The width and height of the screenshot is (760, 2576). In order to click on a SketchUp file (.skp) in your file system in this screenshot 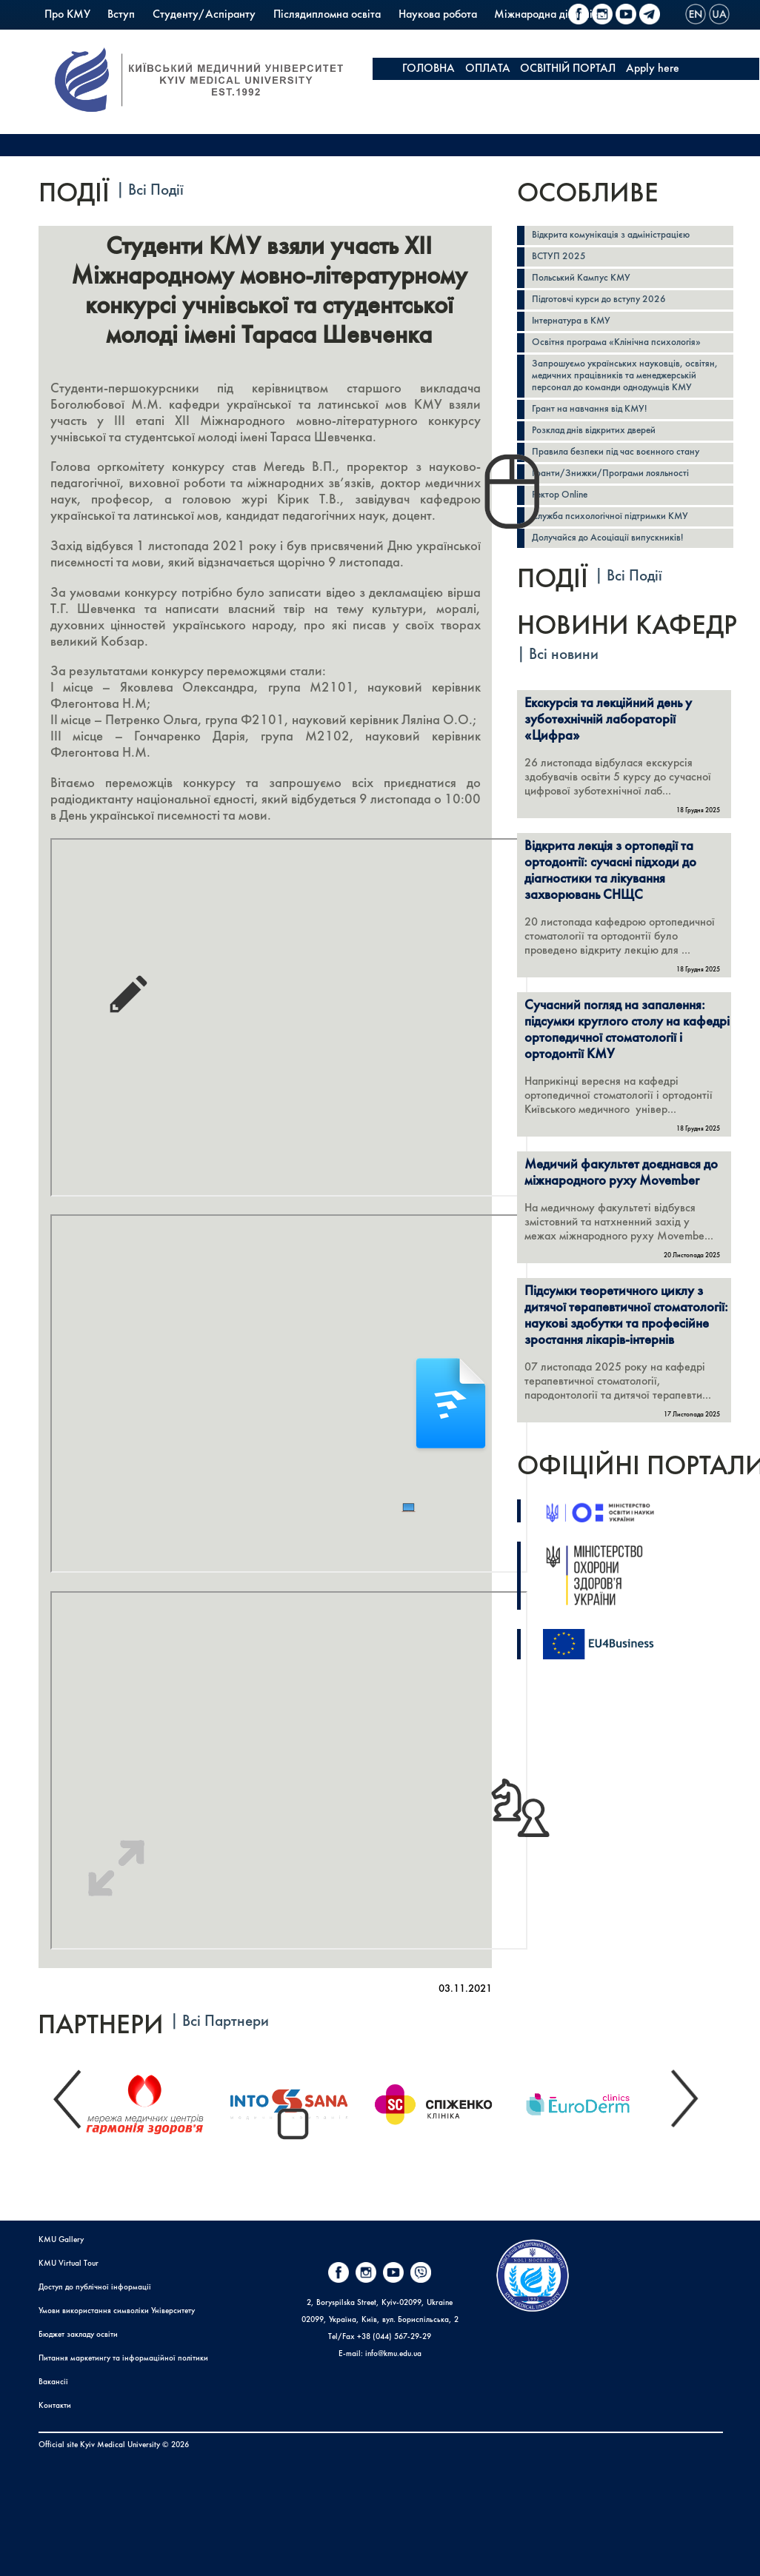, I will do `click(450, 1405)`.